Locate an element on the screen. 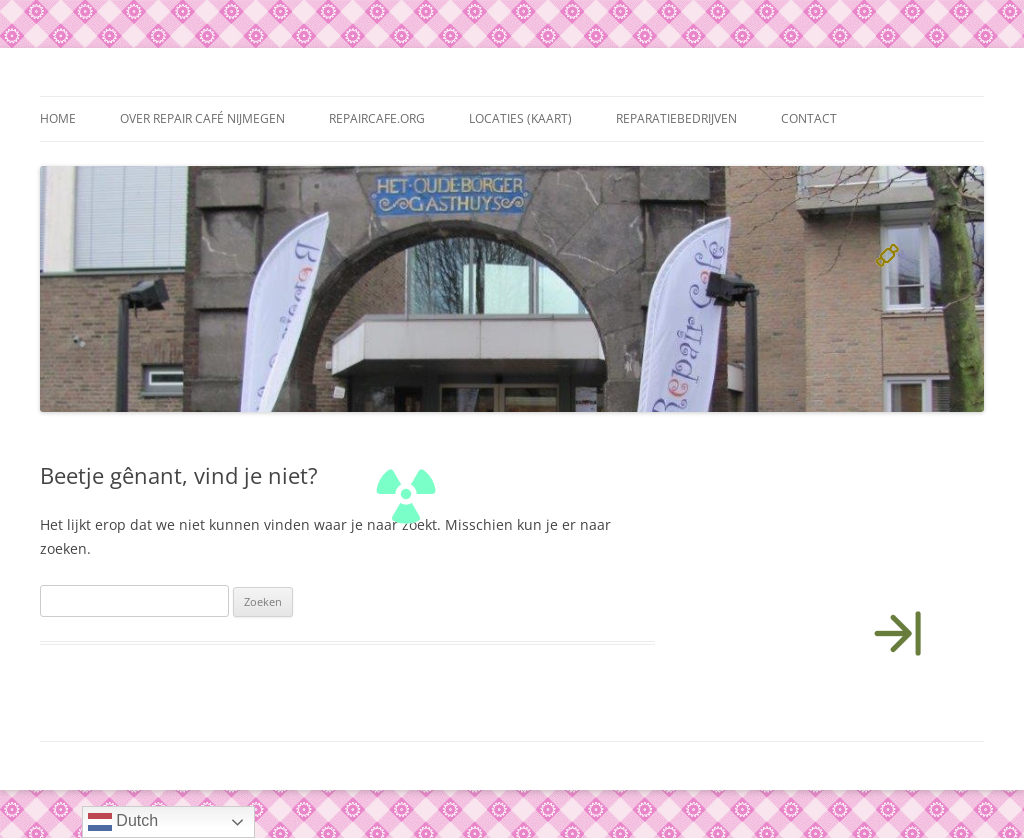 The image size is (1024, 838). indicates radioactive or hazardous material warning is located at coordinates (406, 494).